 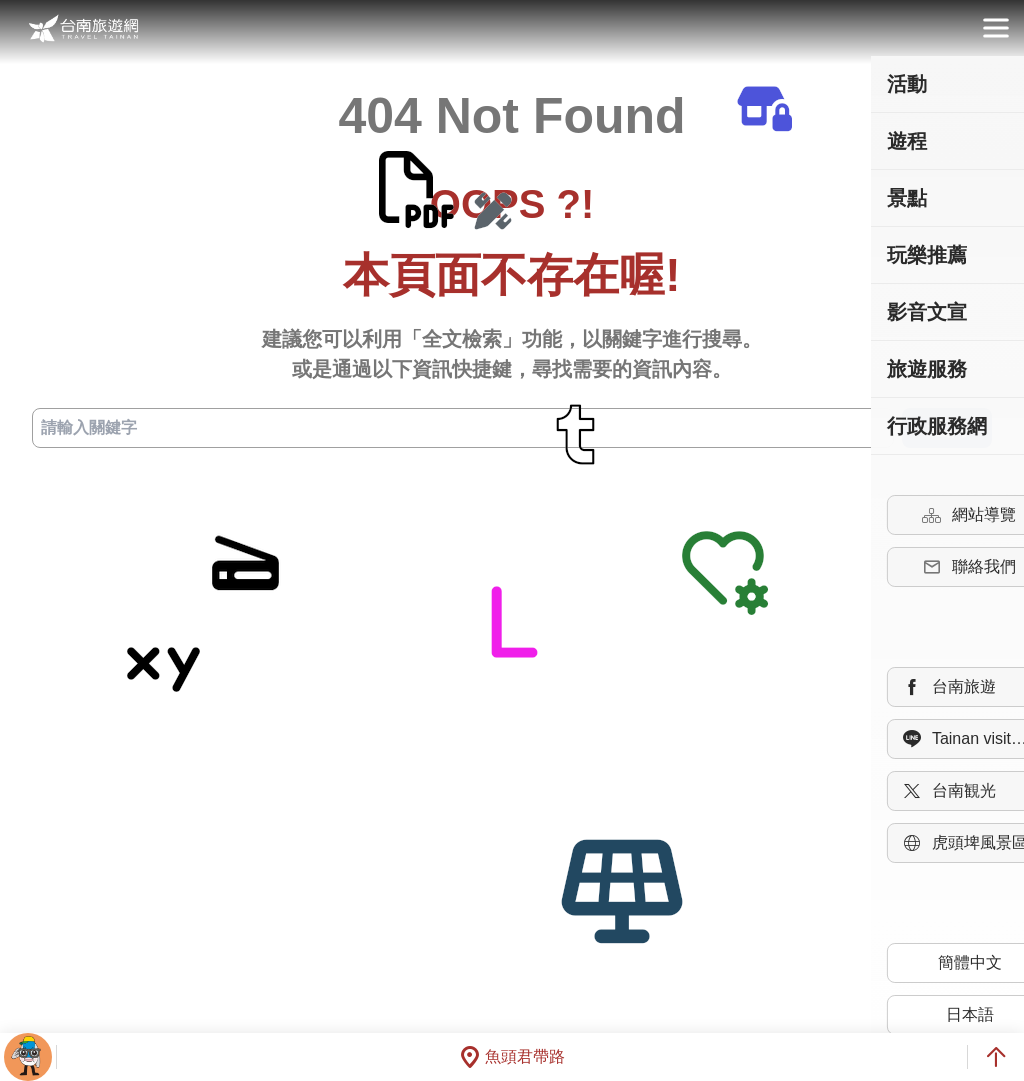 What do you see at coordinates (723, 568) in the screenshot?
I see `manage favorites settings` at bounding box center [723, 568].